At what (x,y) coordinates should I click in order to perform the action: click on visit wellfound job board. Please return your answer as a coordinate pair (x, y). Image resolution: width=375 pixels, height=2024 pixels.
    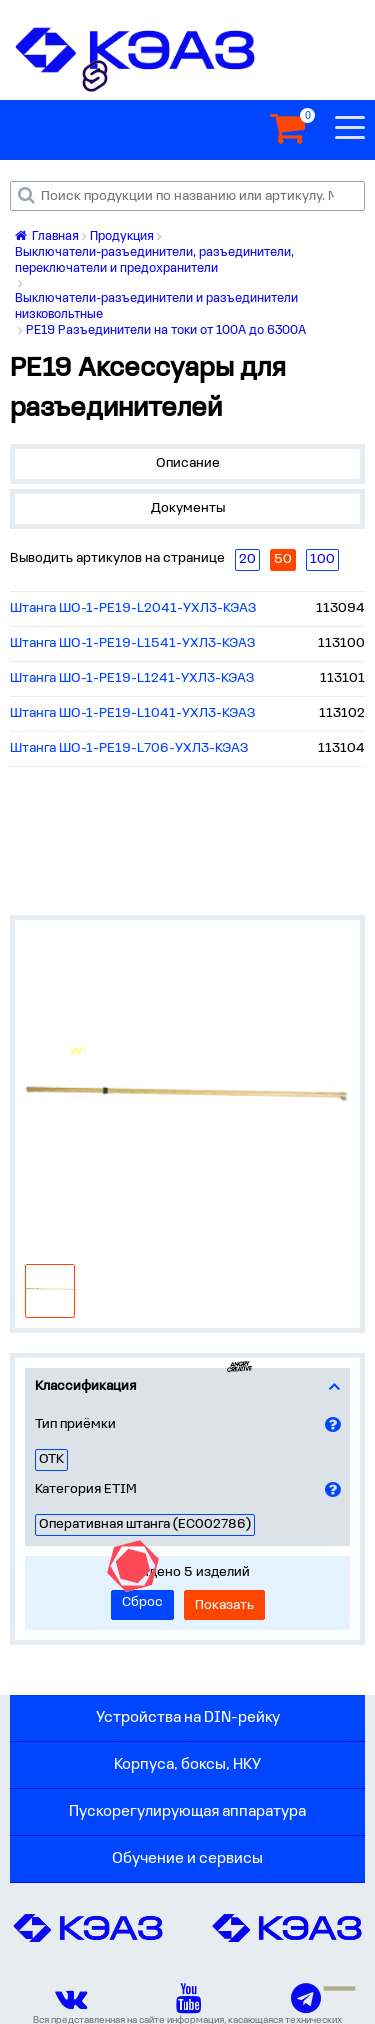
    Looking at the image, I should click on (78, 1051).